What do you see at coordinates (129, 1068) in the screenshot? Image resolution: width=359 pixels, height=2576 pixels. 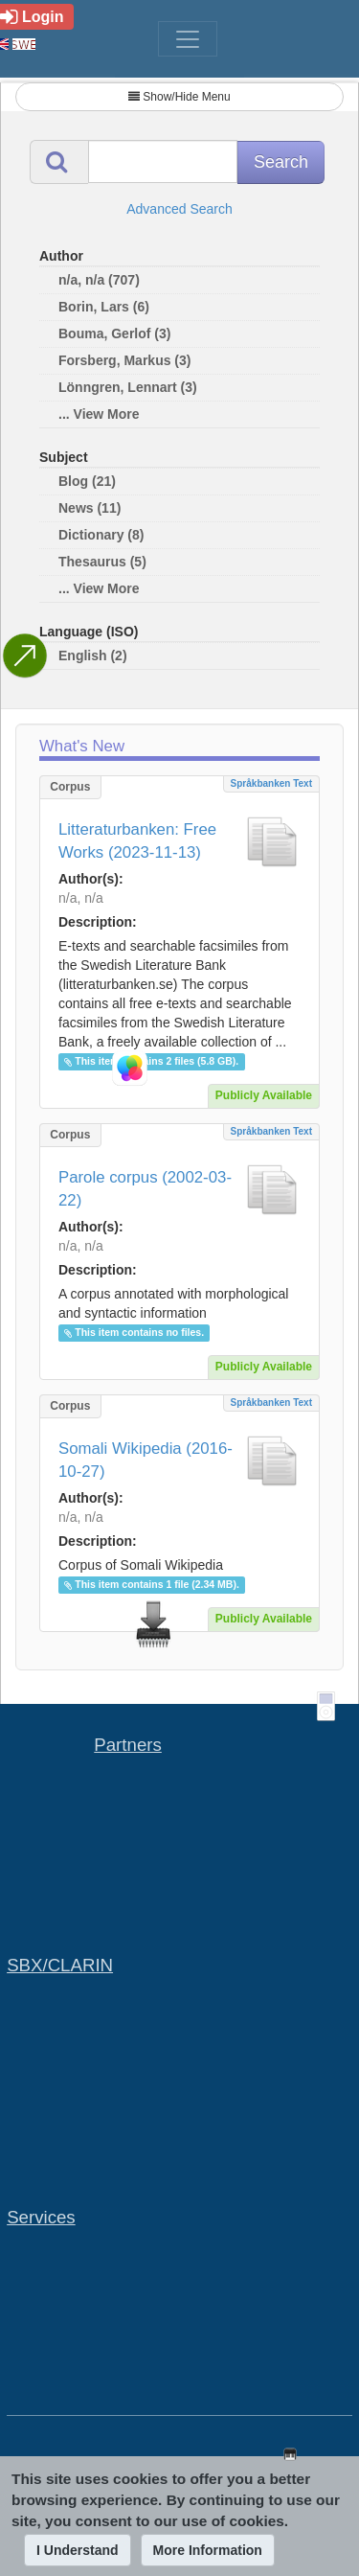 I see `open Game Center settings` at bounding box center [129, 1068].